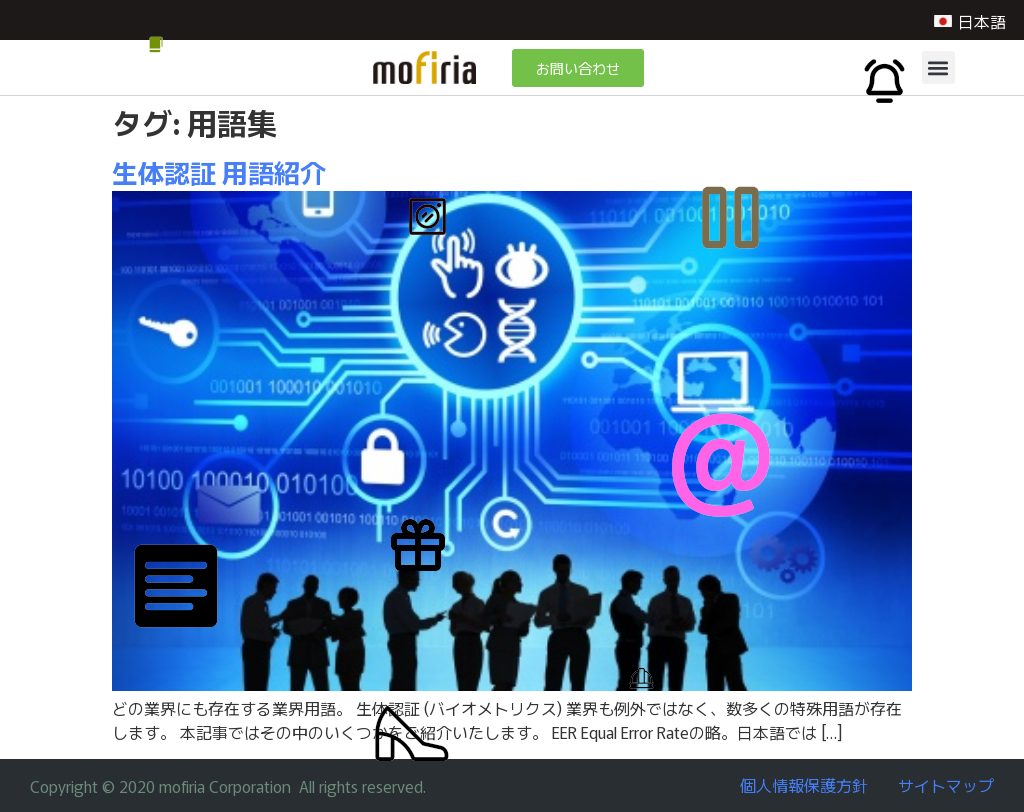 The image size is (1024, 812). What do you see at coordinates (884, 81) in the screenshot?
I see `indicates new notifications or alerts` at bounding box center [884, 81].